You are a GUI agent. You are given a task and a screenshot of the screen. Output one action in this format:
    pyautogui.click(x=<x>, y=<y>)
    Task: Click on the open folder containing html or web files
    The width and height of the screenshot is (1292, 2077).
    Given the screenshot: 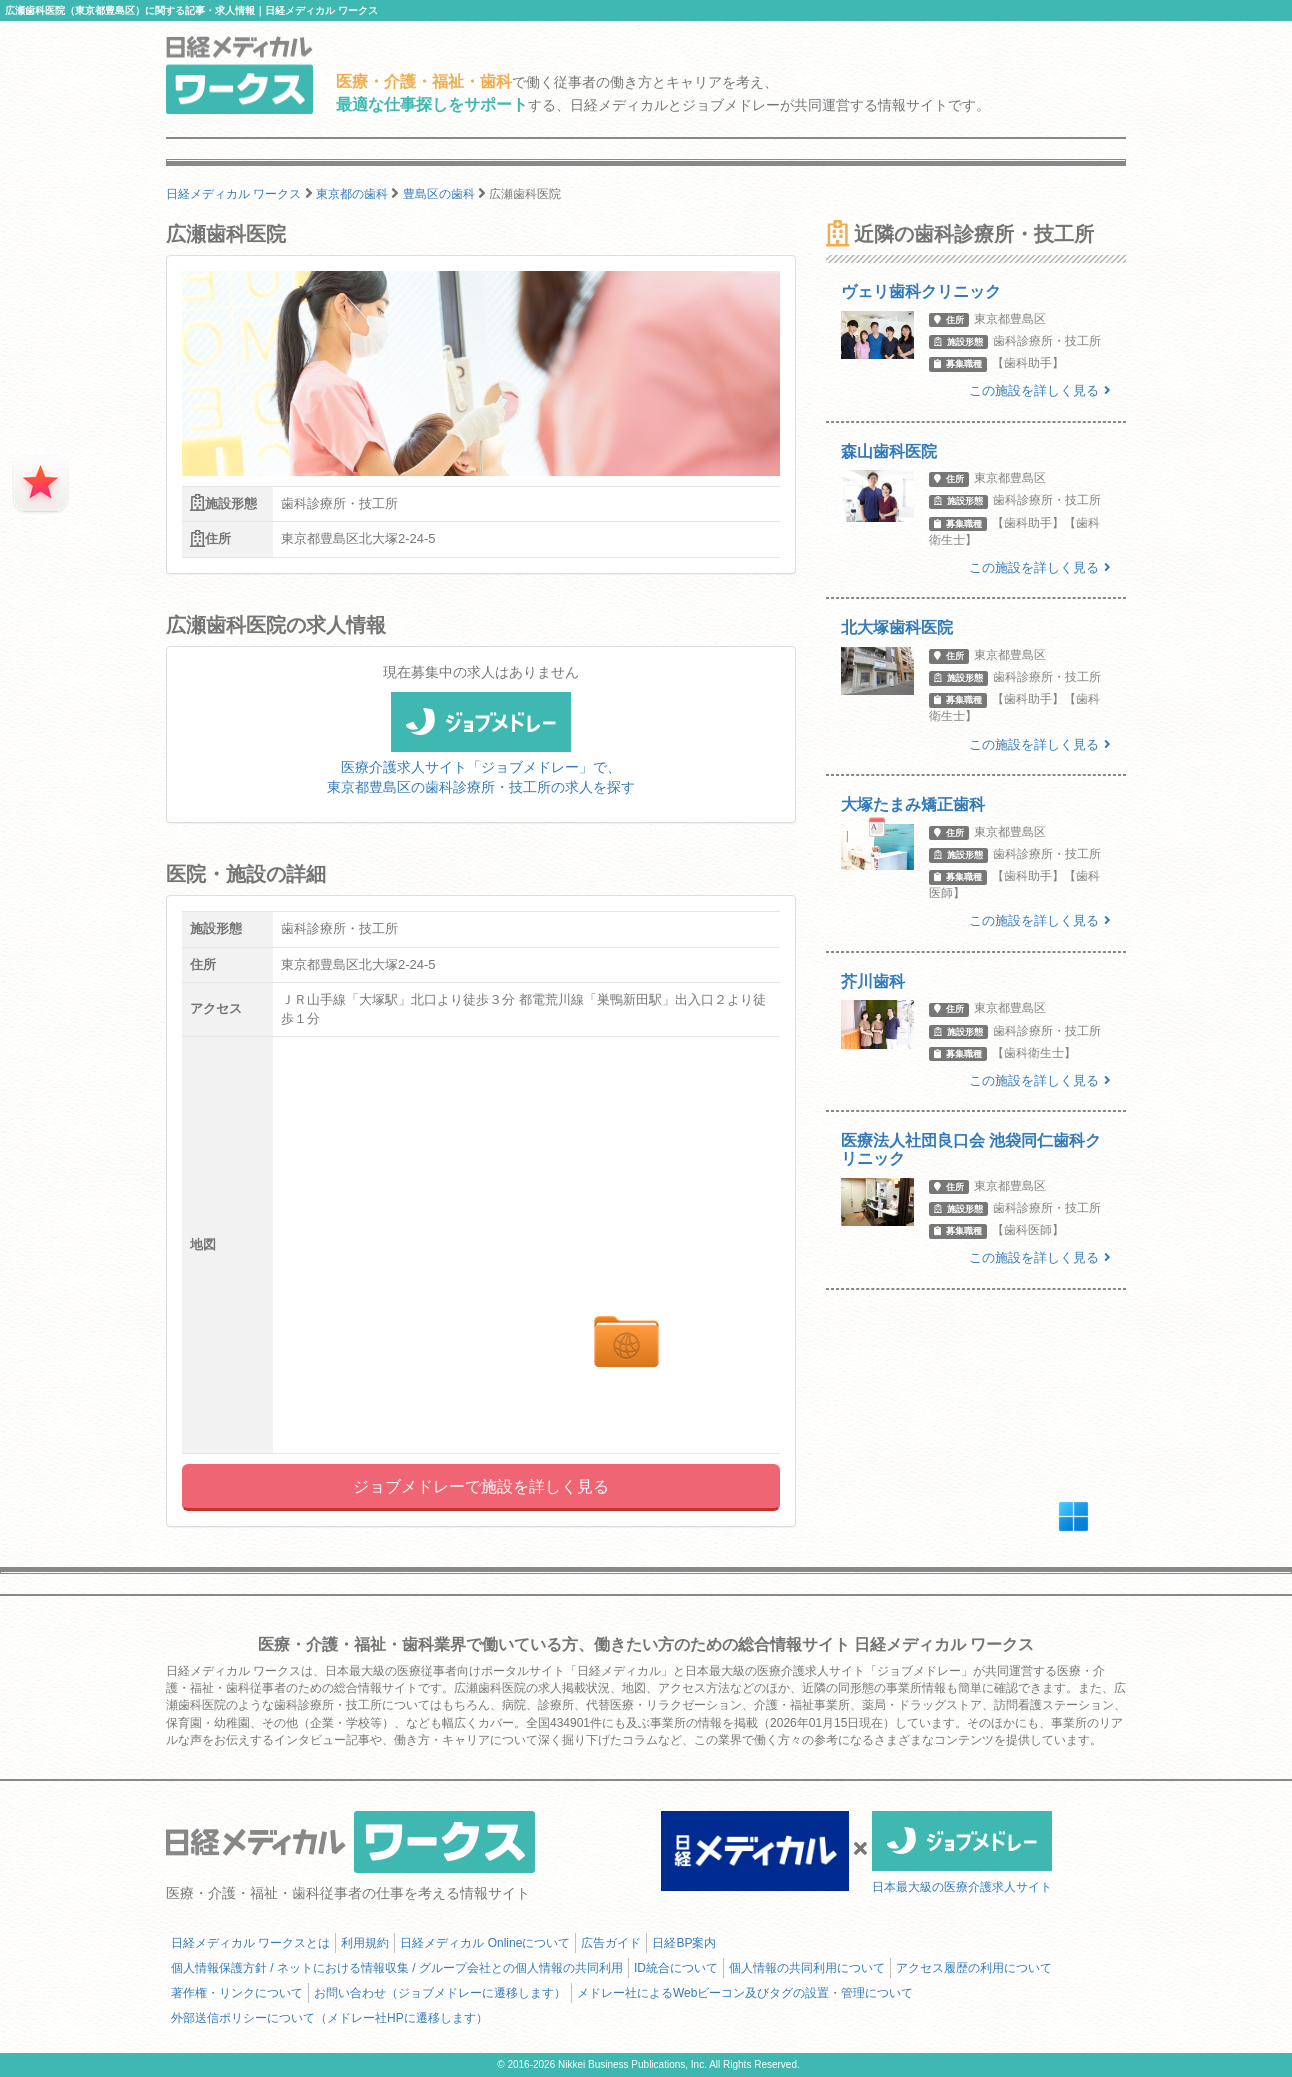 What is the action you would take?
    pyautogui.click(x=626, y=1341)
    